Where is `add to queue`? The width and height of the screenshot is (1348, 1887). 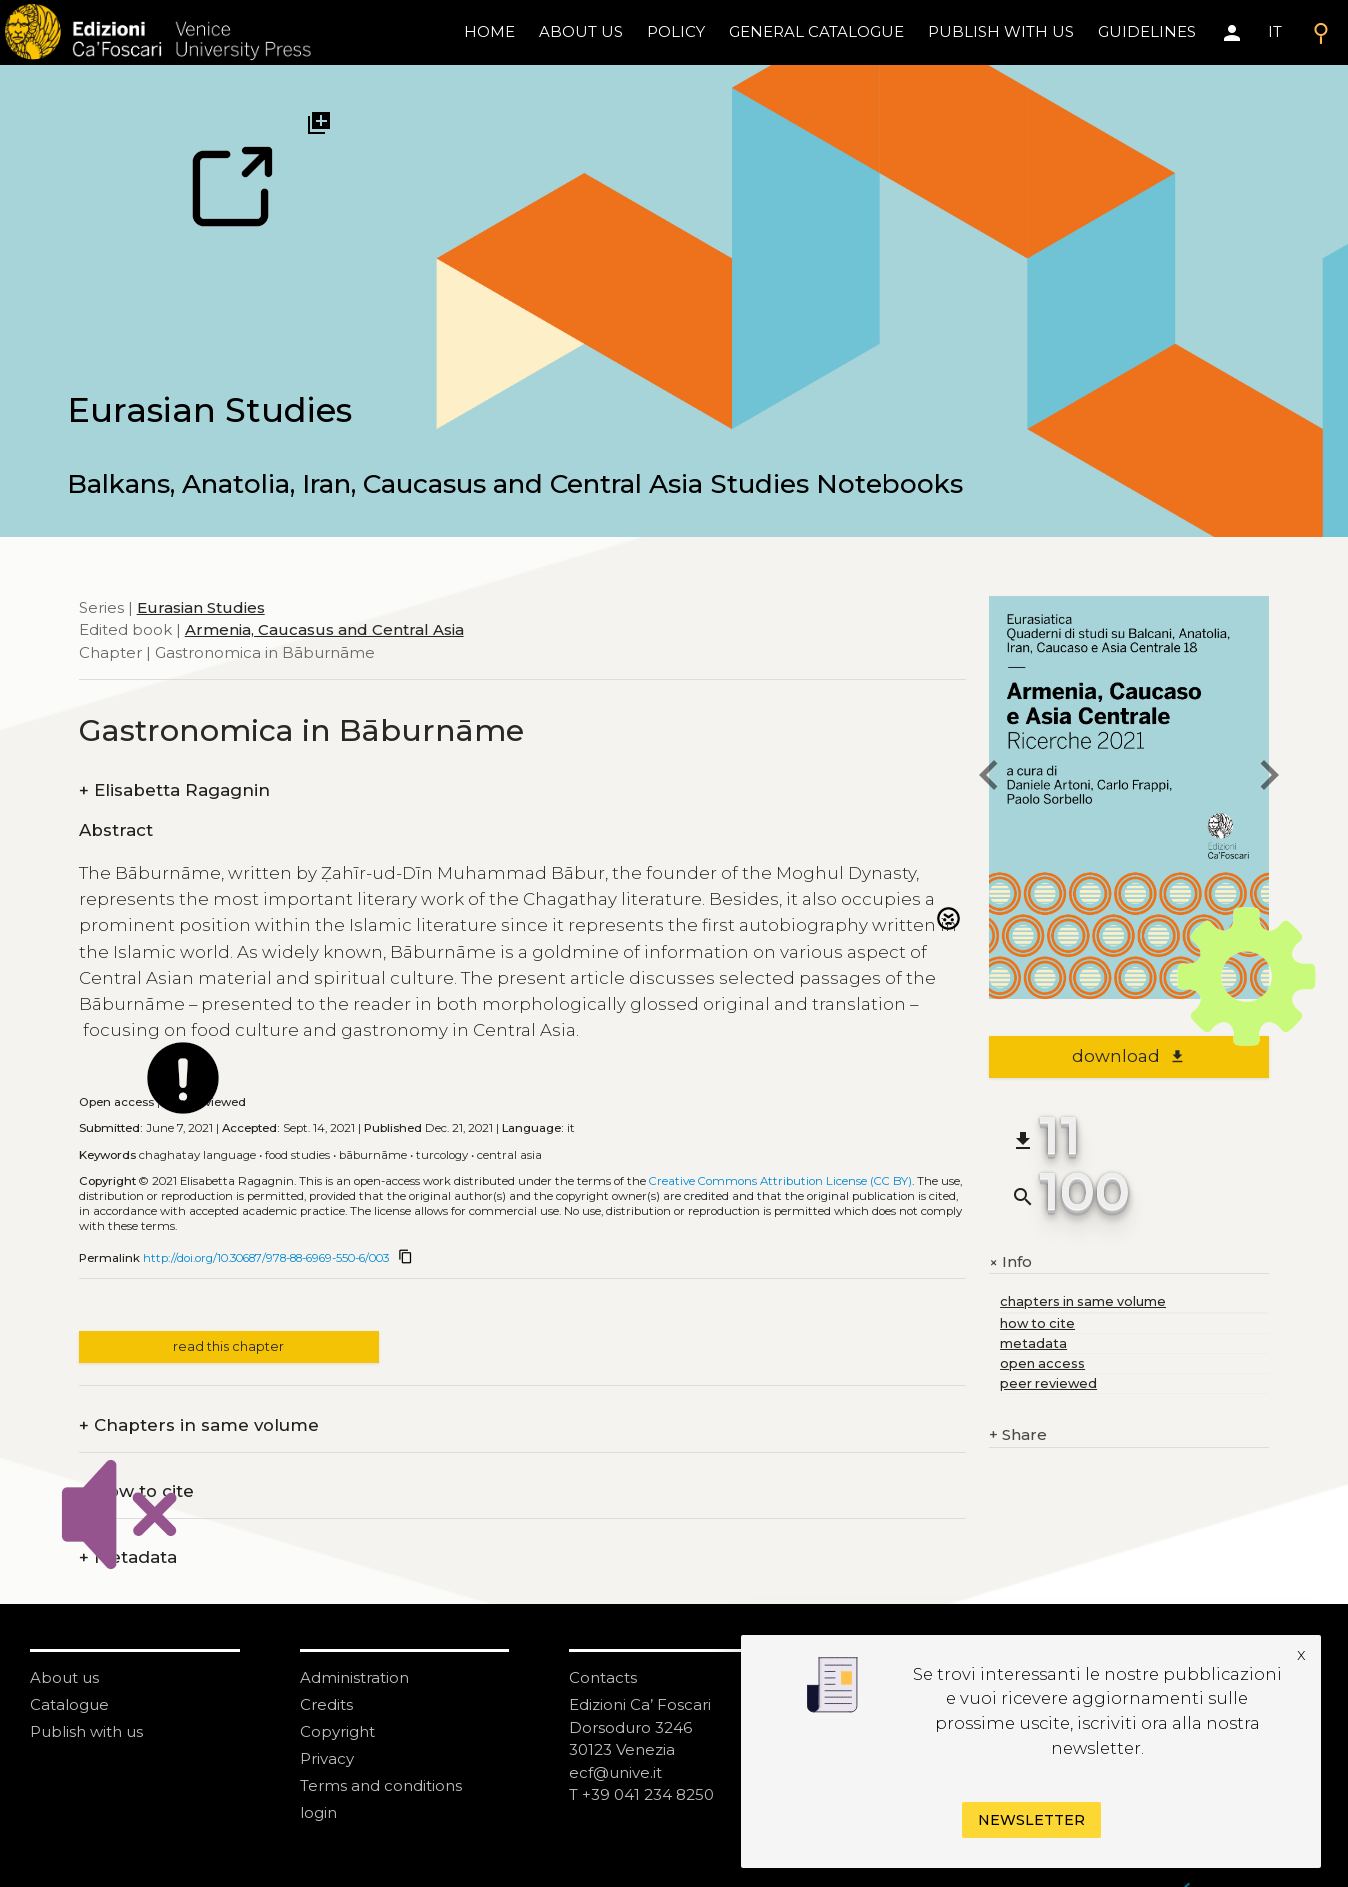 add to queue is located at coordinates (319, 123).